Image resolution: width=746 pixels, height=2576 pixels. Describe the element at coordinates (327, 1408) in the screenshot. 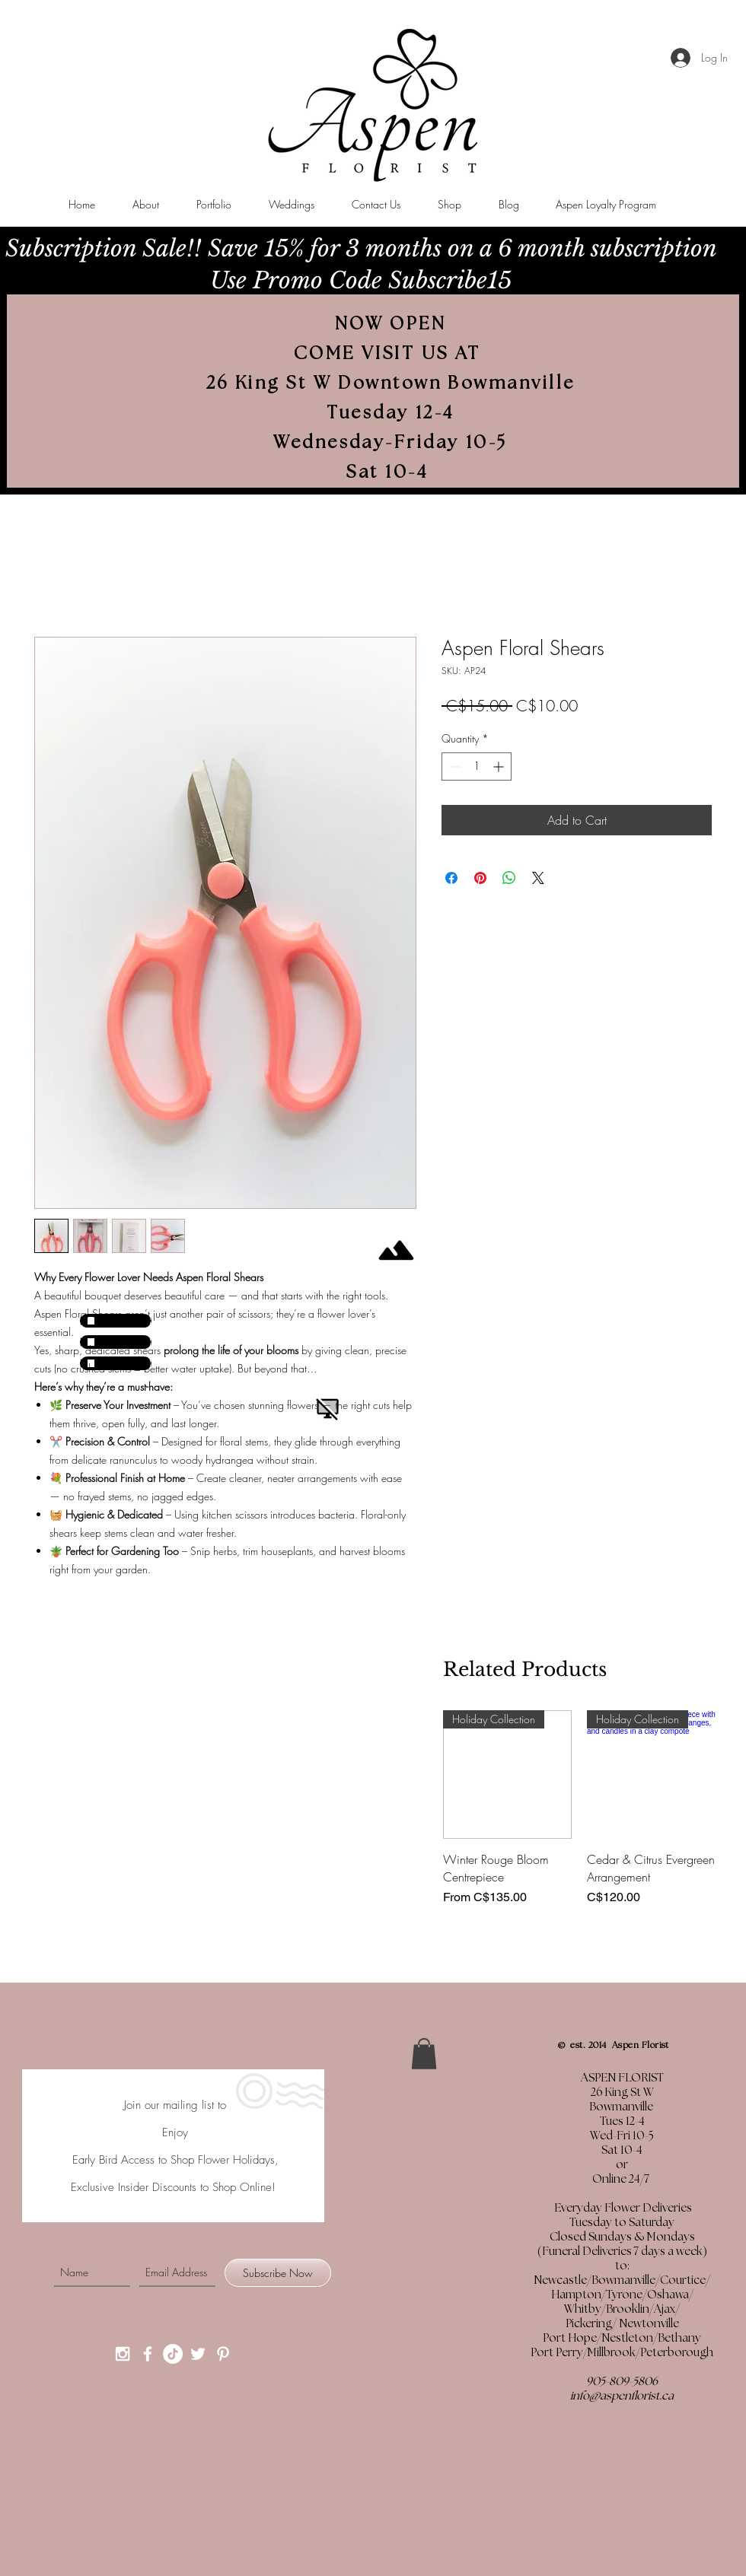

I see `desktop access is currently disabled` at that location.